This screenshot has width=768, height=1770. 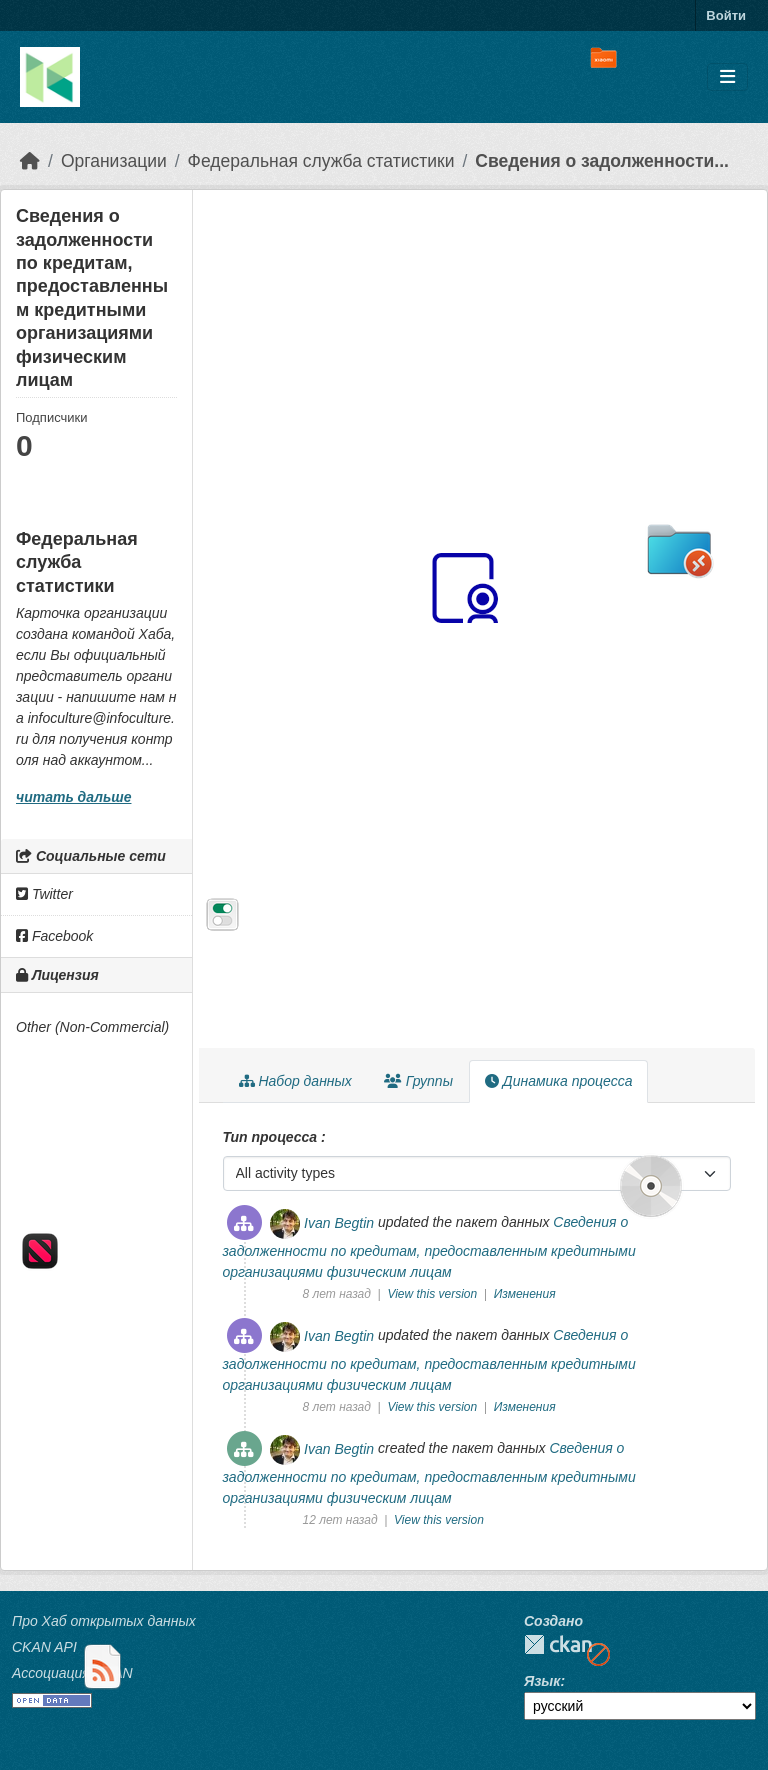 What do you see at coordinates (40, 1251) in the screenshot?
I see `open the Apple News app` at bounding box center [40, 1251].